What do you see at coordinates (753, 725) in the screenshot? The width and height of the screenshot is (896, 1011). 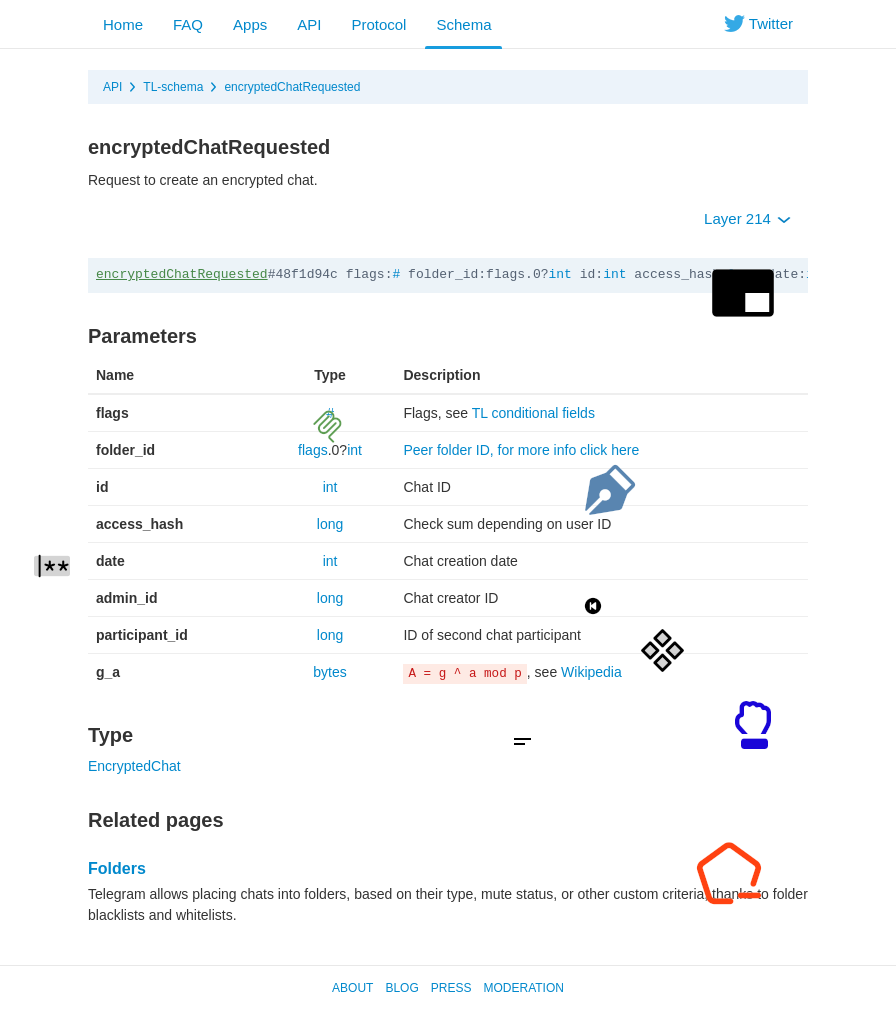 I see `indicate a fist bump or greeting gesture` at bounding box center [753, 725].